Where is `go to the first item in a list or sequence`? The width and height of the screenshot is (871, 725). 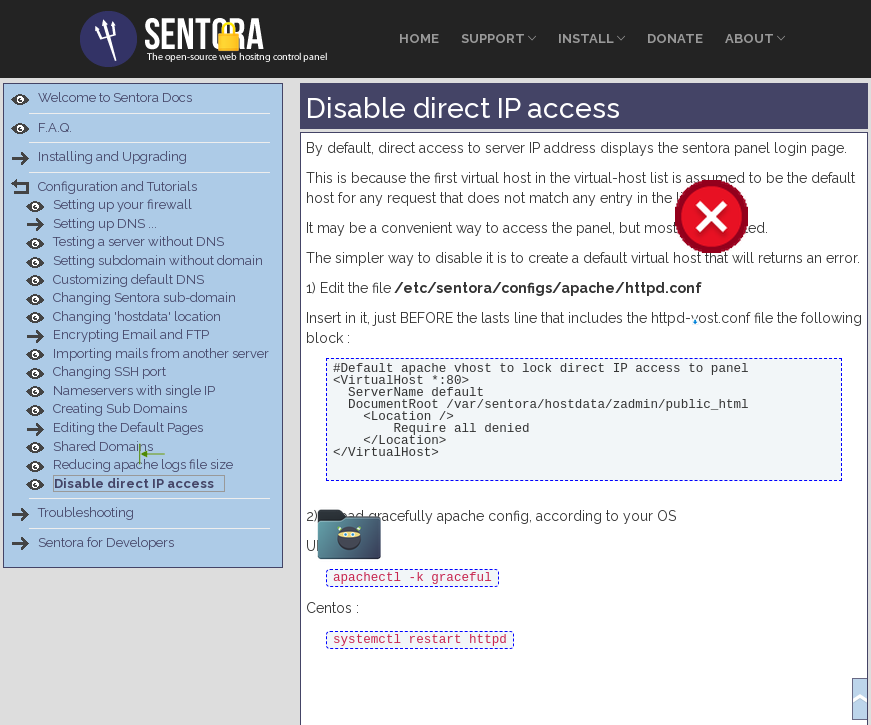 go to the first item in a list or sequence is located at coordinates (152, 454).